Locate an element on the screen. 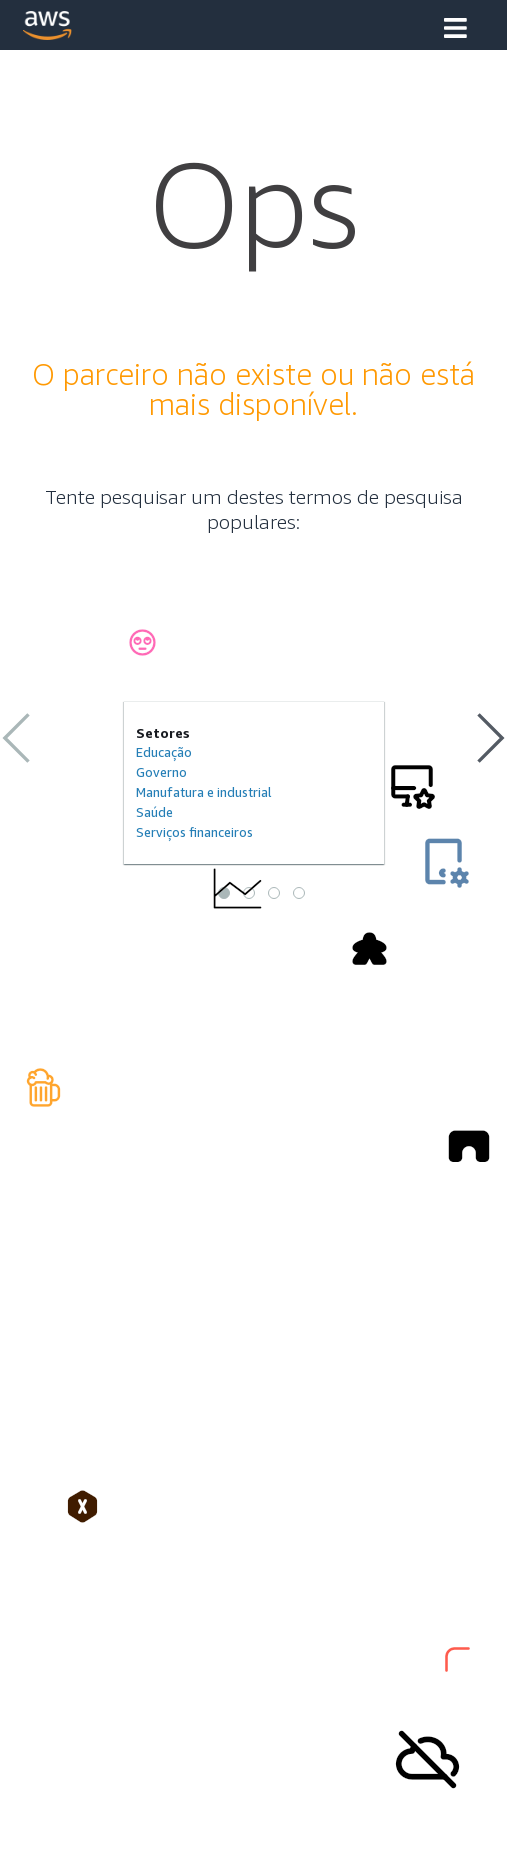 The height and width of the screenshot is (1871, 507). express annoyance or exasperation in a message is located at coordinates (142, 642).